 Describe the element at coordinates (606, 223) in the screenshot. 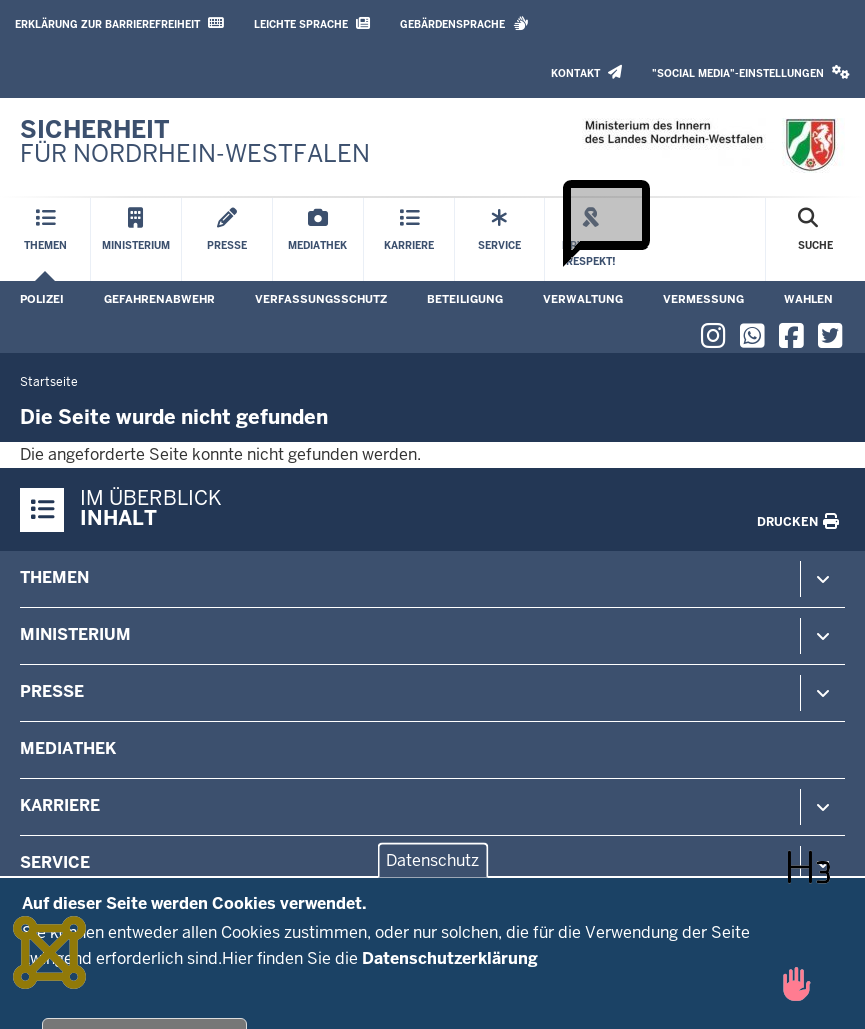

I see `open chat or messaging` at that location.